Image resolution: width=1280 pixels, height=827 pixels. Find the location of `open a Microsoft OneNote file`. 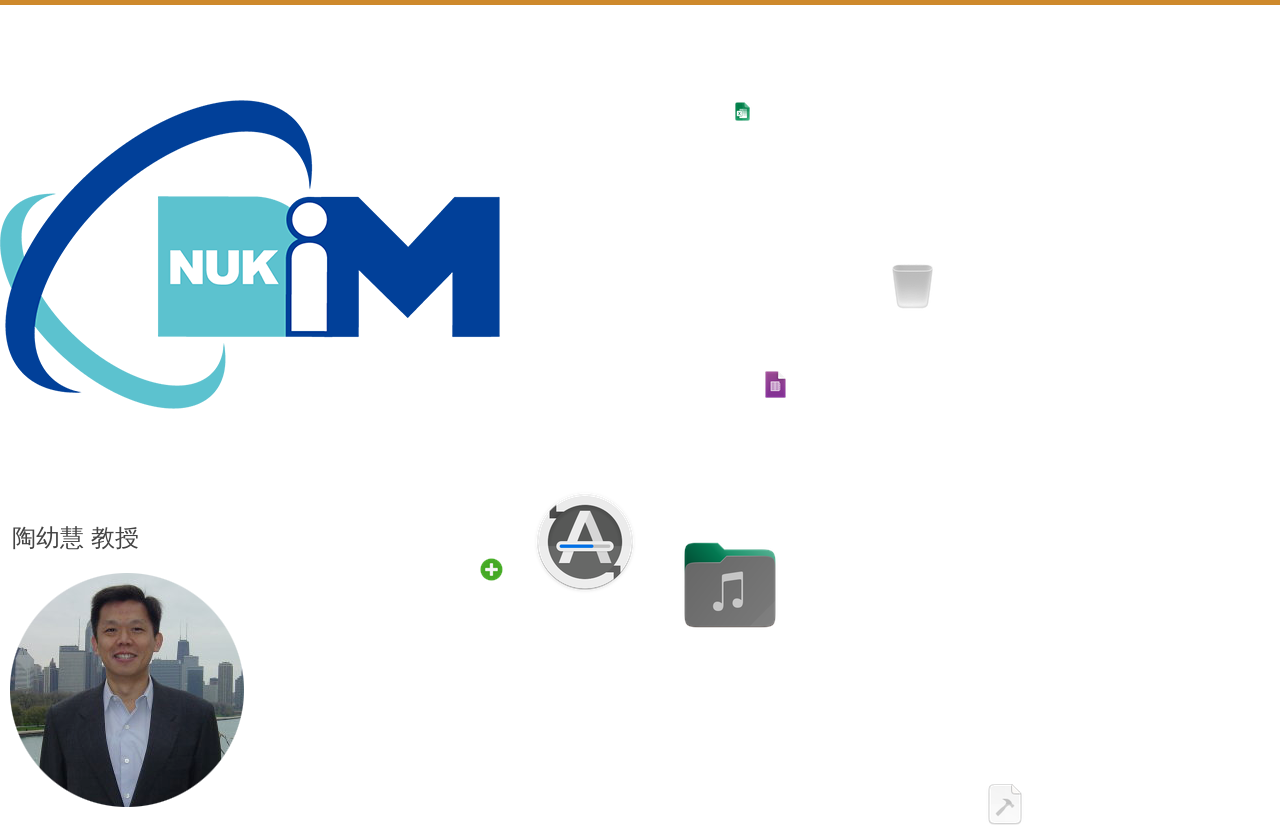

open a Microsoft OneNote file is located at coordinates (775, 384).